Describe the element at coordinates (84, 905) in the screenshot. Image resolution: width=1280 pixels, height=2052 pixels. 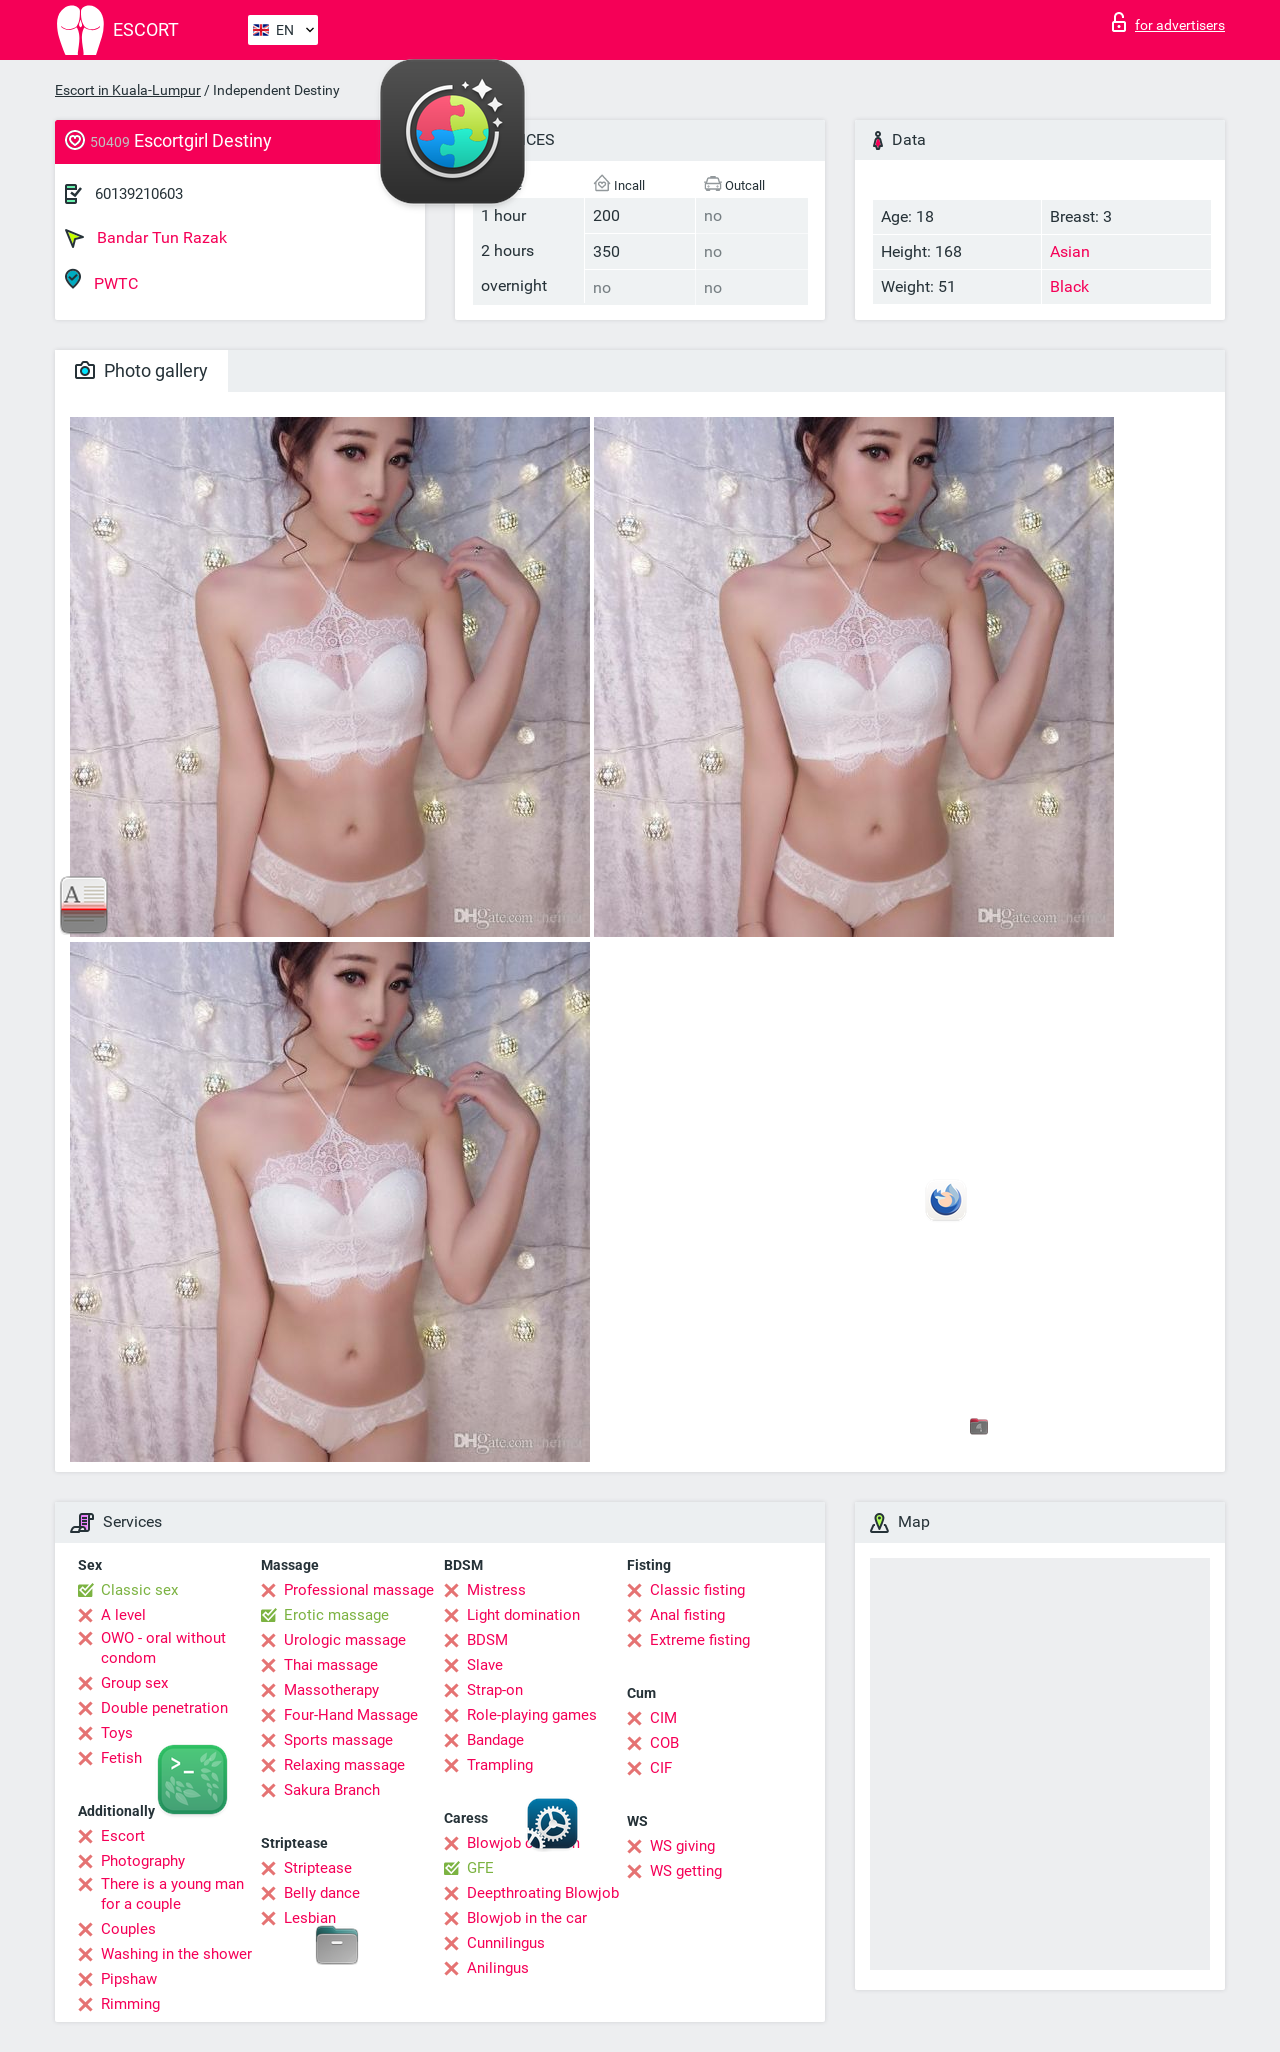
I see `open document scanning application` at that location.